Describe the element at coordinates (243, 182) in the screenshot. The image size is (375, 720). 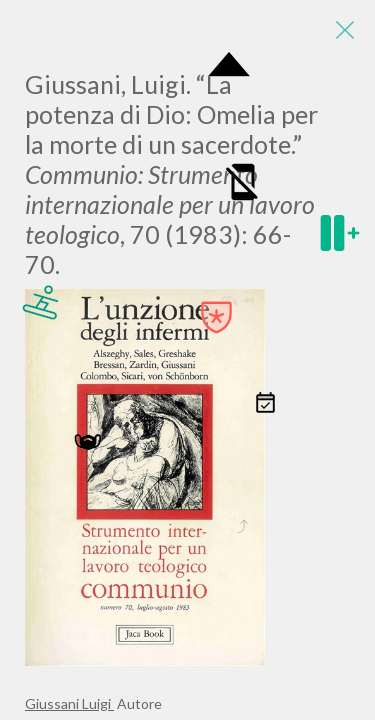
I see `no cell phone service available` at that location.